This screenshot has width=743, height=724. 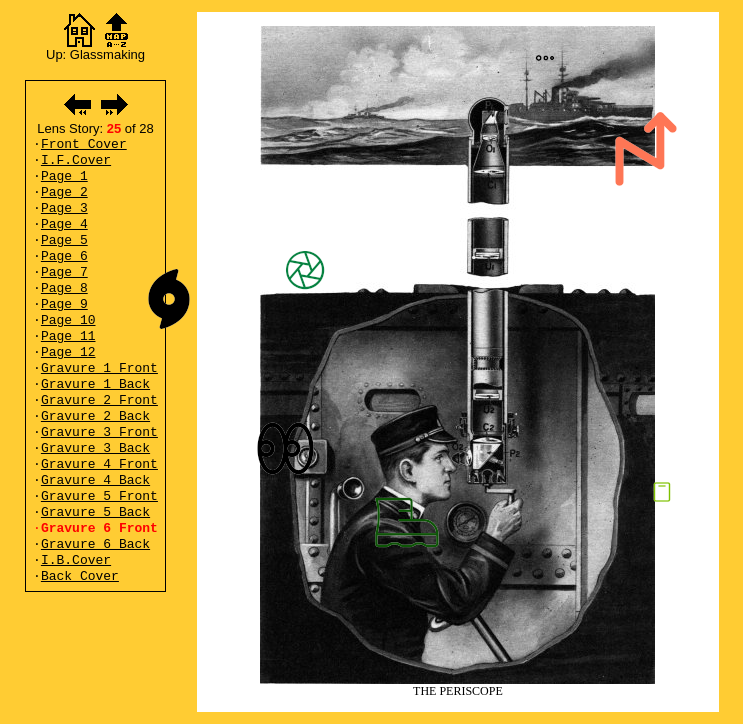 What do you see at coordinates (285, 448) in the screenshot?
I see `indicates someone is viewing or watching` at bounding box center [285, 448].